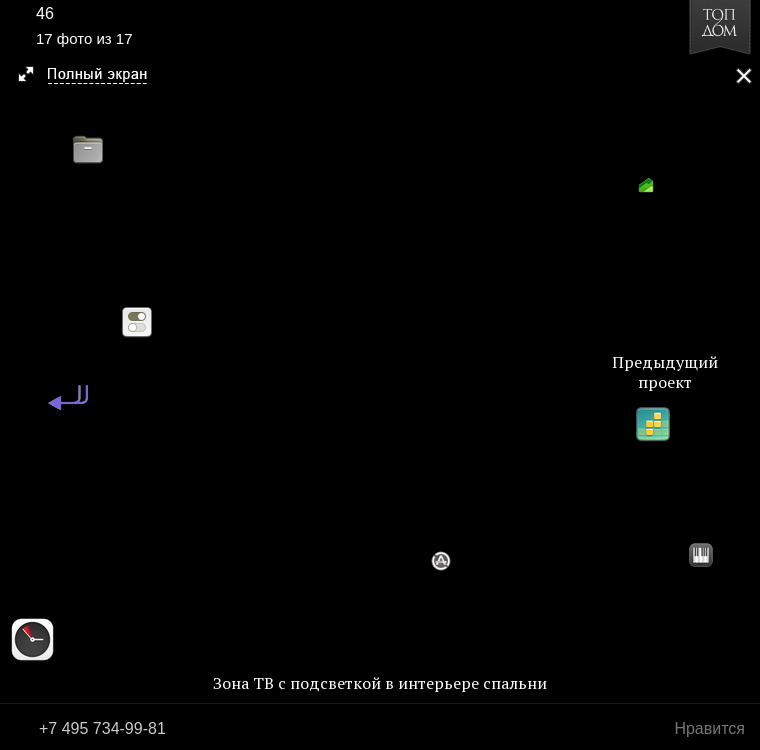 The width and height of the screenshot is (760, 750). I want to click on open the nautilus file manager, so click(88, 149).